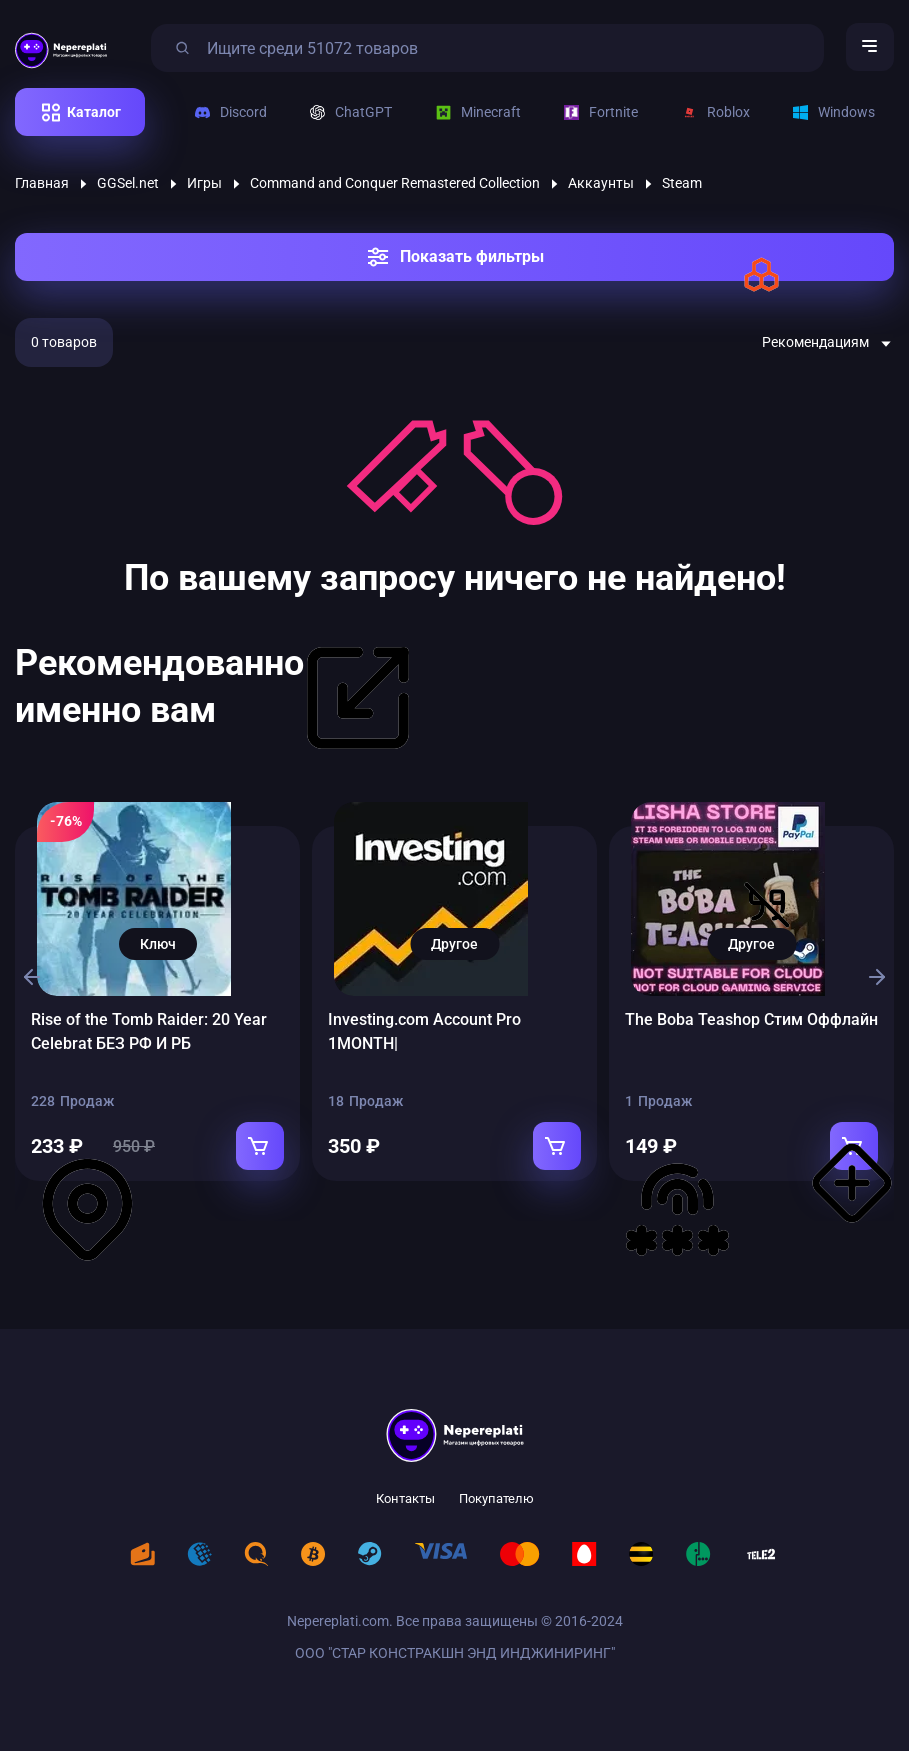 The width and height of the screenshot is (909, 1751). I want to click on add to favorites or premium collection, so click(852, 1183).